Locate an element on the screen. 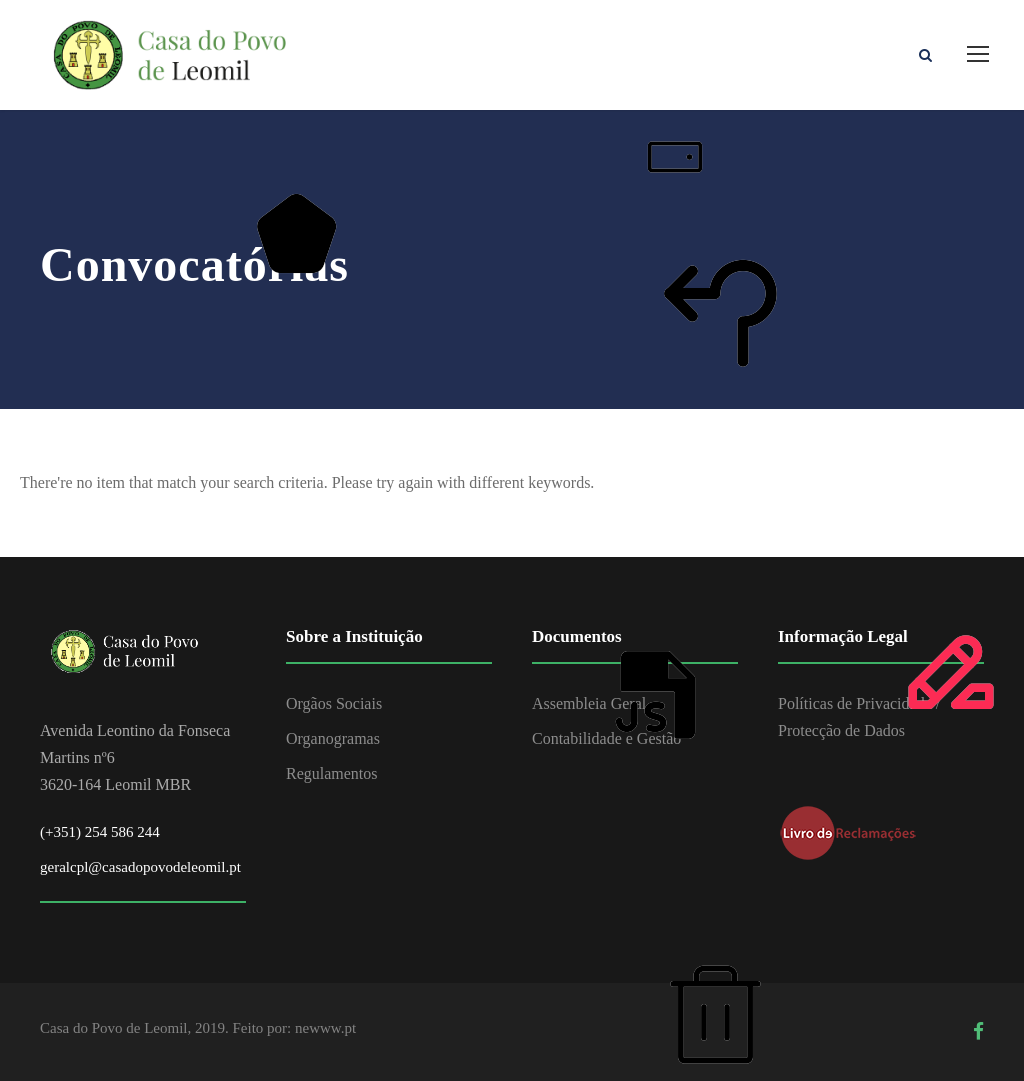 The height and width of the screenshot is (1081, 1024). delete selected item is located at coordinates (715, 1018).